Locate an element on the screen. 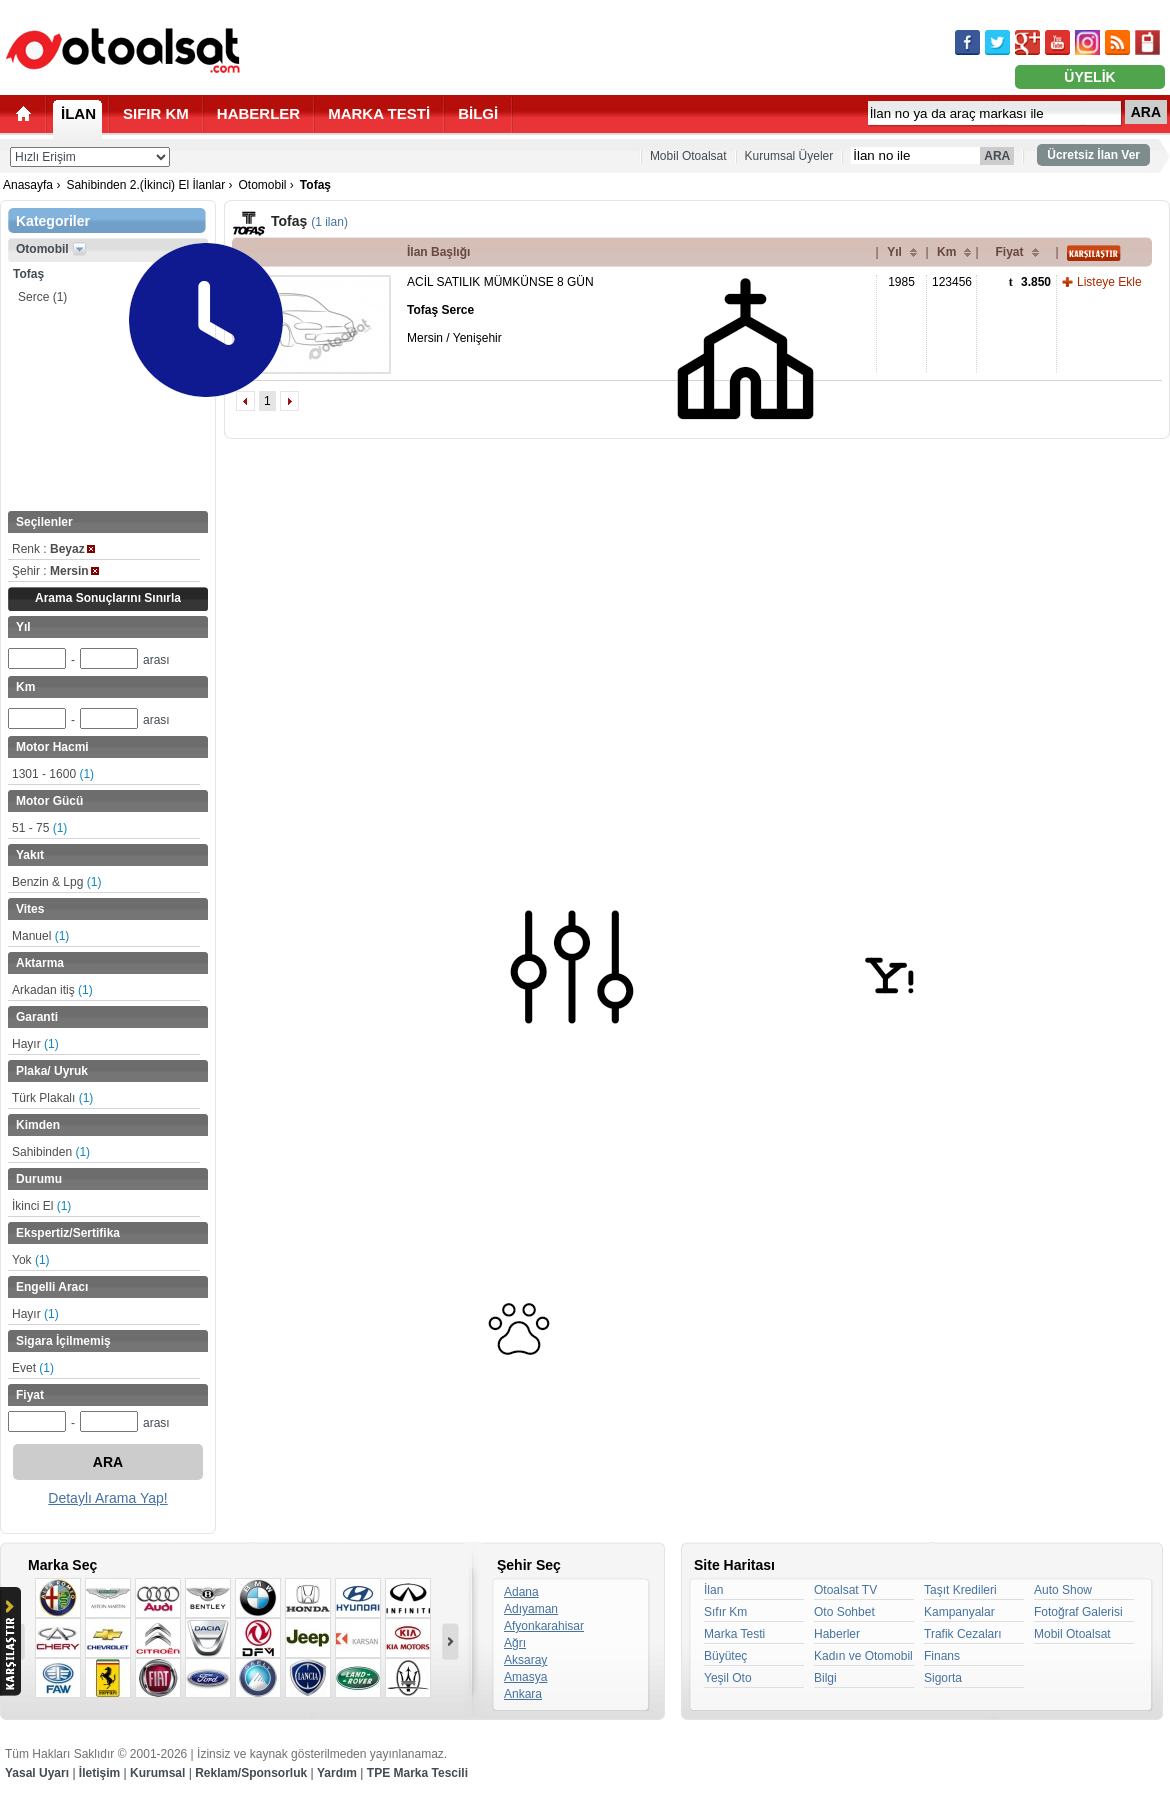  view time or clock settings is located at coordinates (206, 320).